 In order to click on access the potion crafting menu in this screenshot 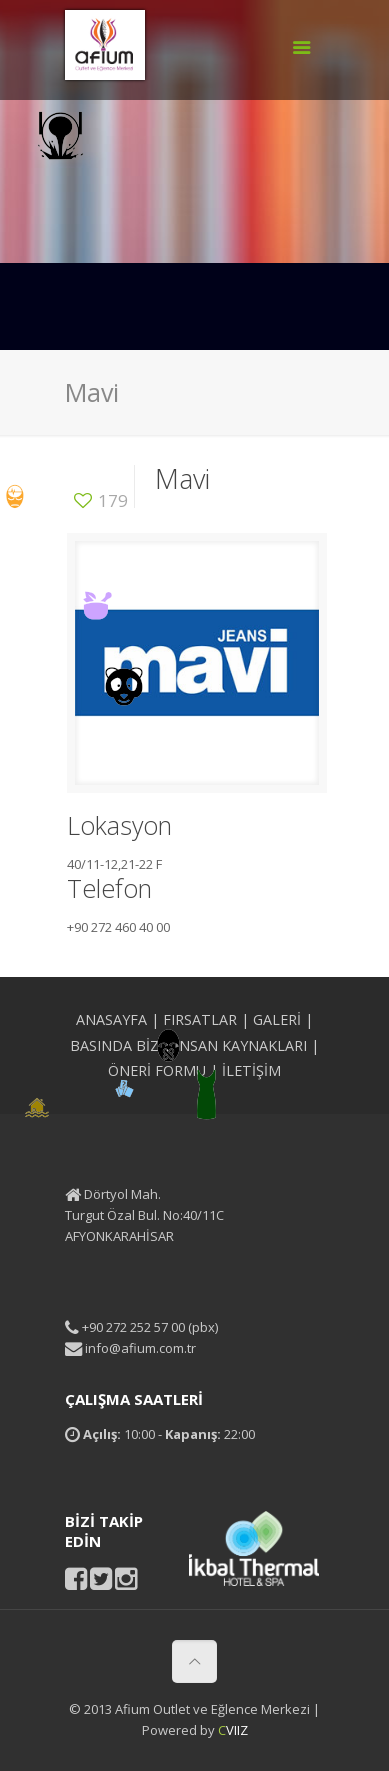, I will do `click(97, 605)`.